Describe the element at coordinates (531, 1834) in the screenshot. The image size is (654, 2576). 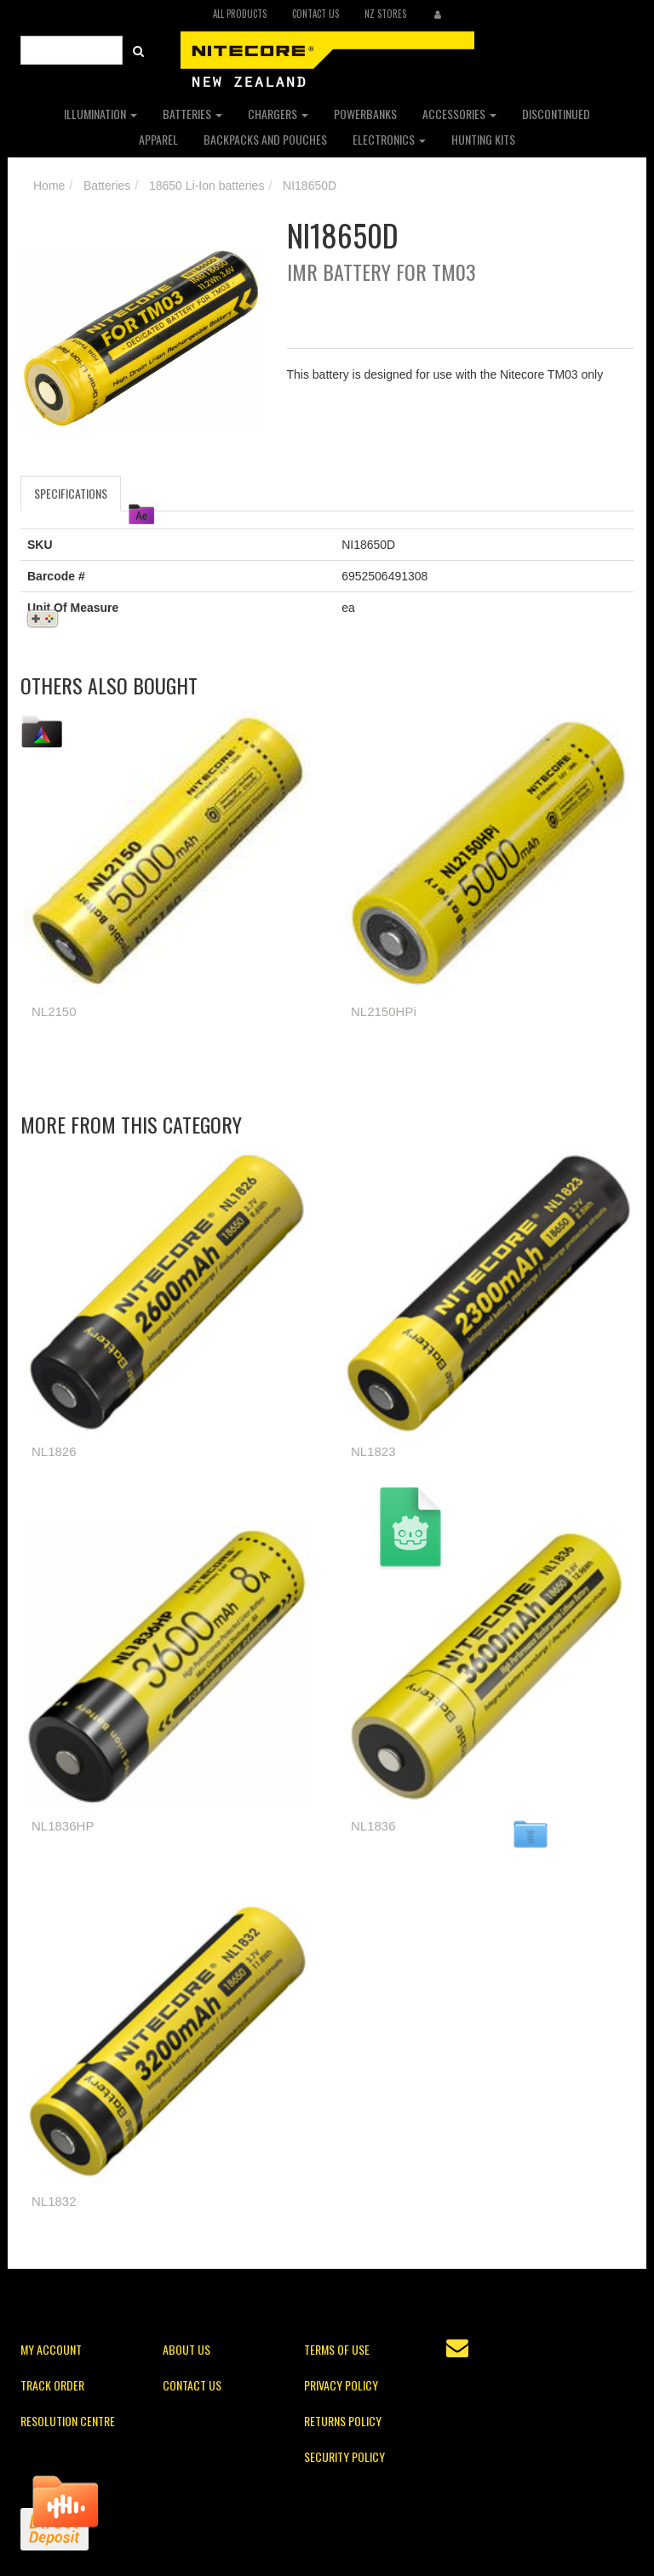
I see `open Intego security software folder` at that location.